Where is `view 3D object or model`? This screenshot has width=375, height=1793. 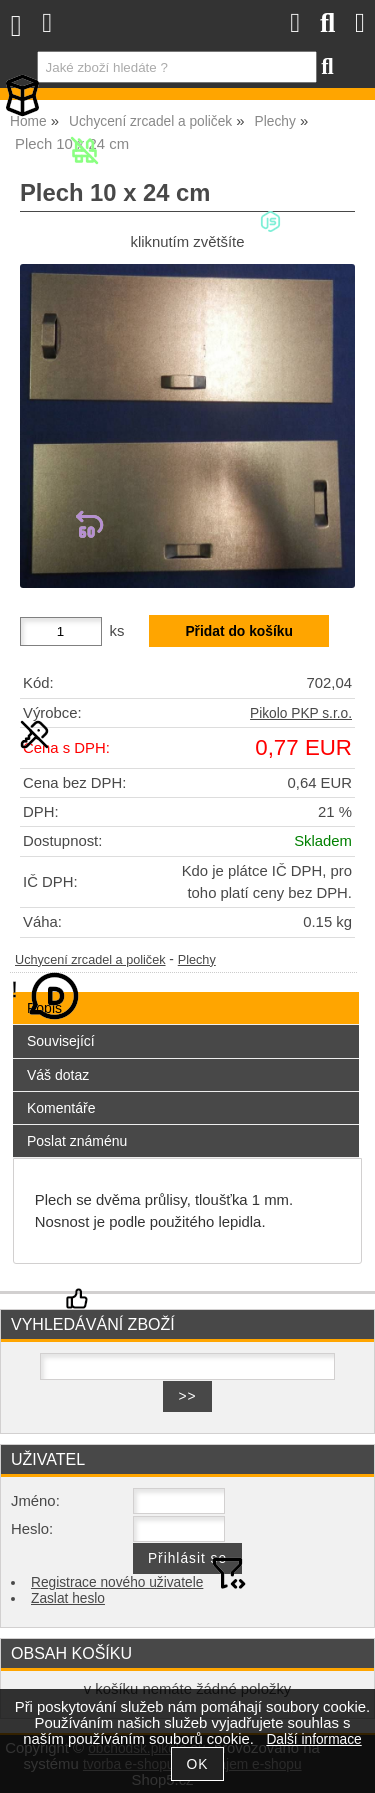
view 3D object or model is located at coordinates (22, 95).